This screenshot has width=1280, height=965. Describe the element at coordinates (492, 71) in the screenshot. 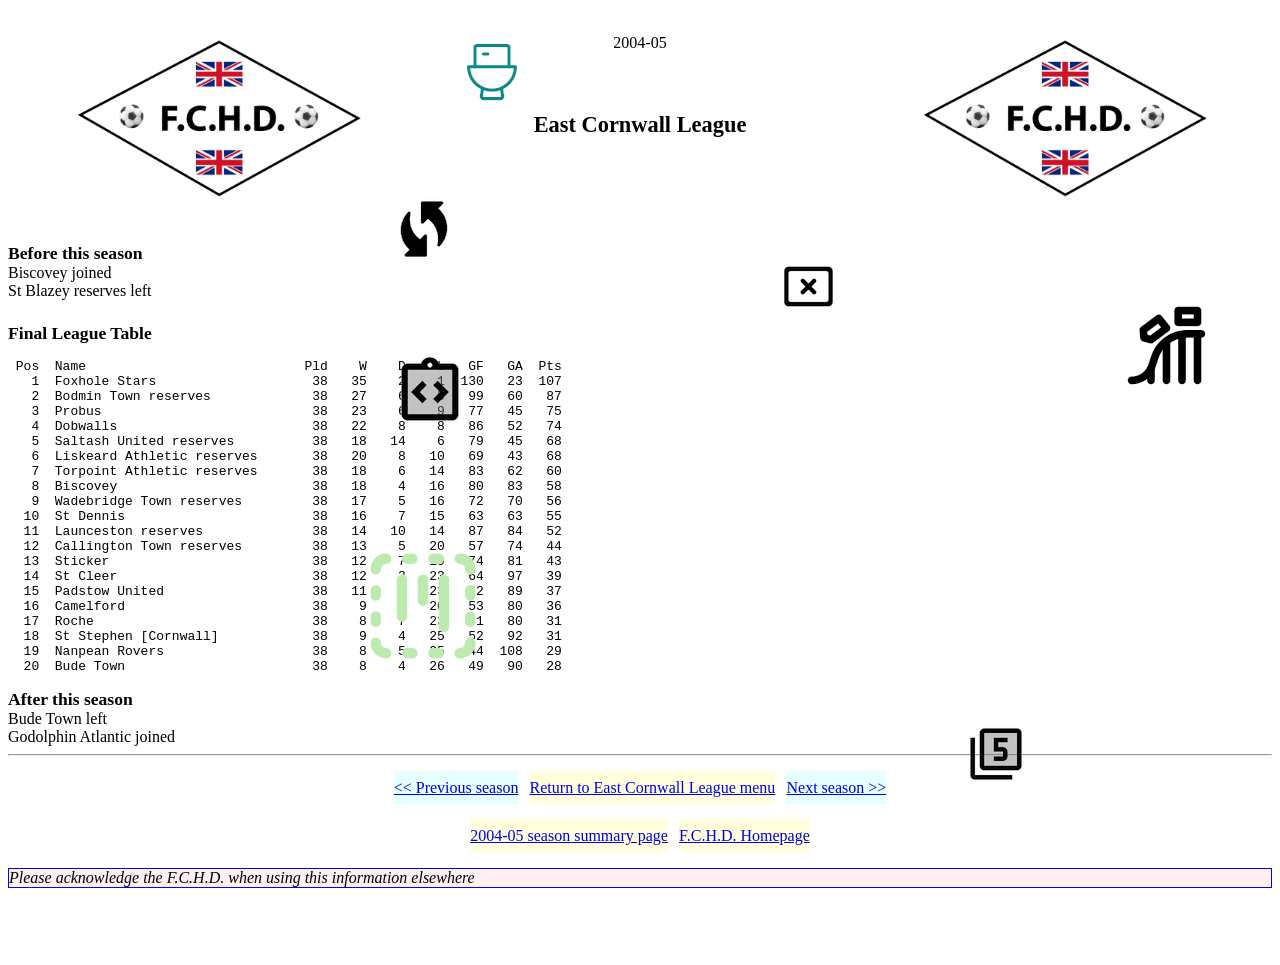

I see `indicates restroom or bathroom location` at that location.